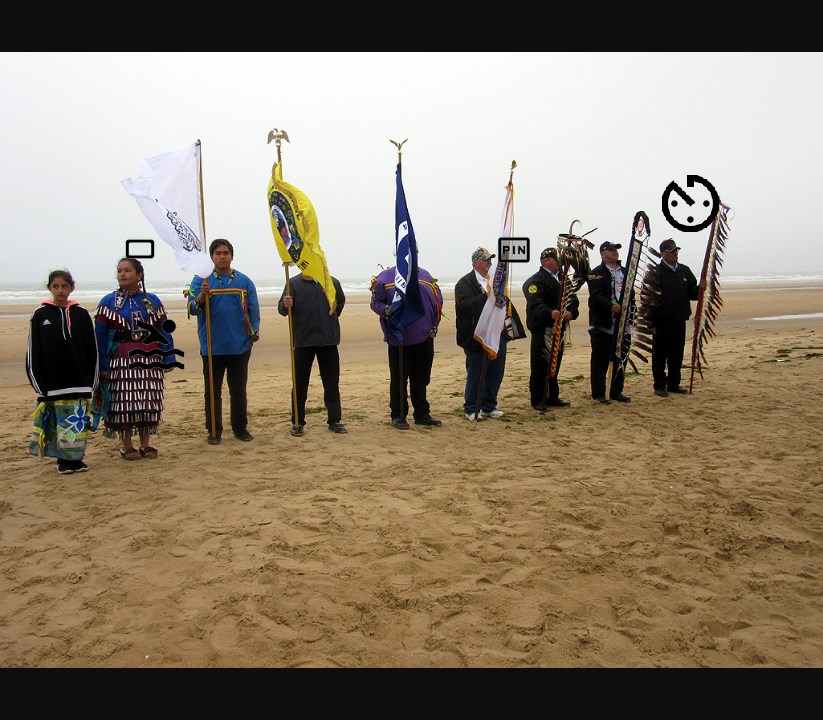 The width and height of the screenshot is (823, 720). I want to click on set or view a countdown timer, so click(690, 203).